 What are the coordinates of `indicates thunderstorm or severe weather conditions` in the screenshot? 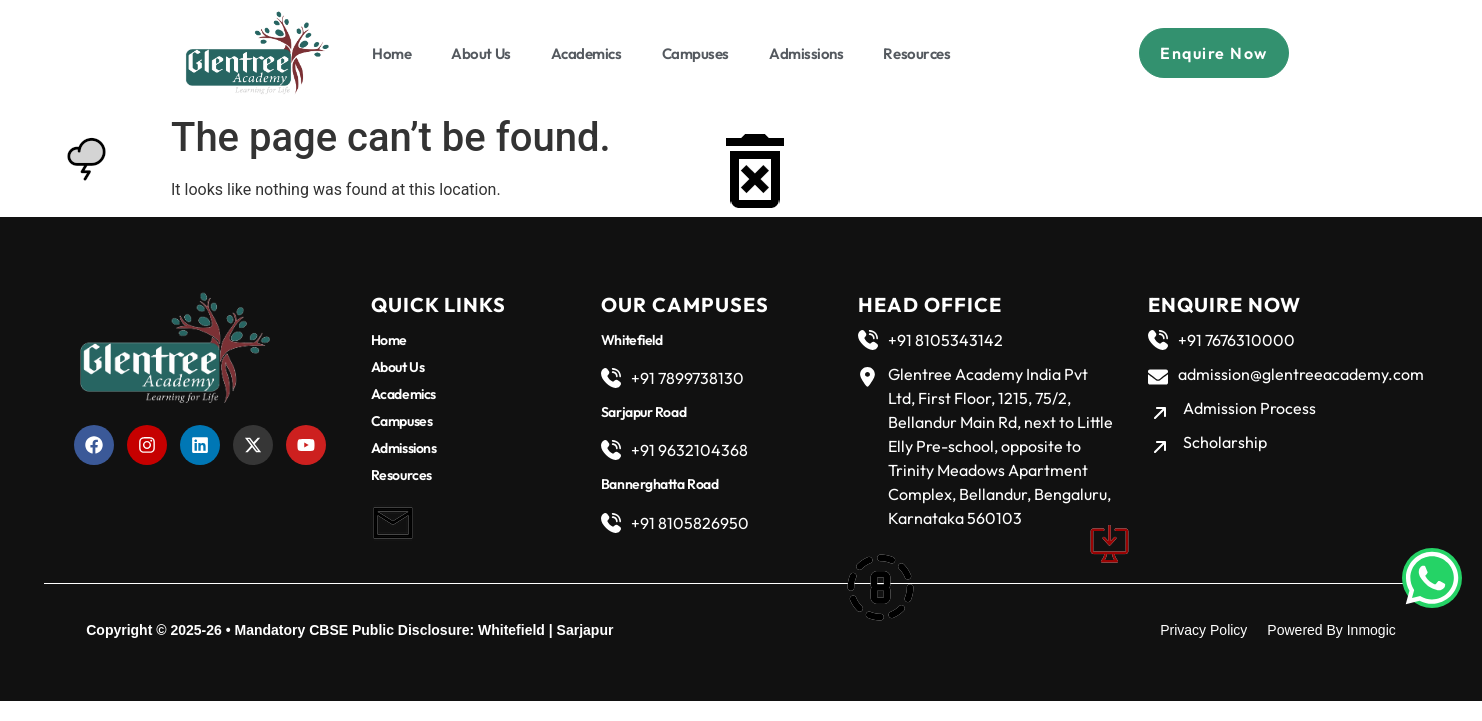 It's located at (86, 158).